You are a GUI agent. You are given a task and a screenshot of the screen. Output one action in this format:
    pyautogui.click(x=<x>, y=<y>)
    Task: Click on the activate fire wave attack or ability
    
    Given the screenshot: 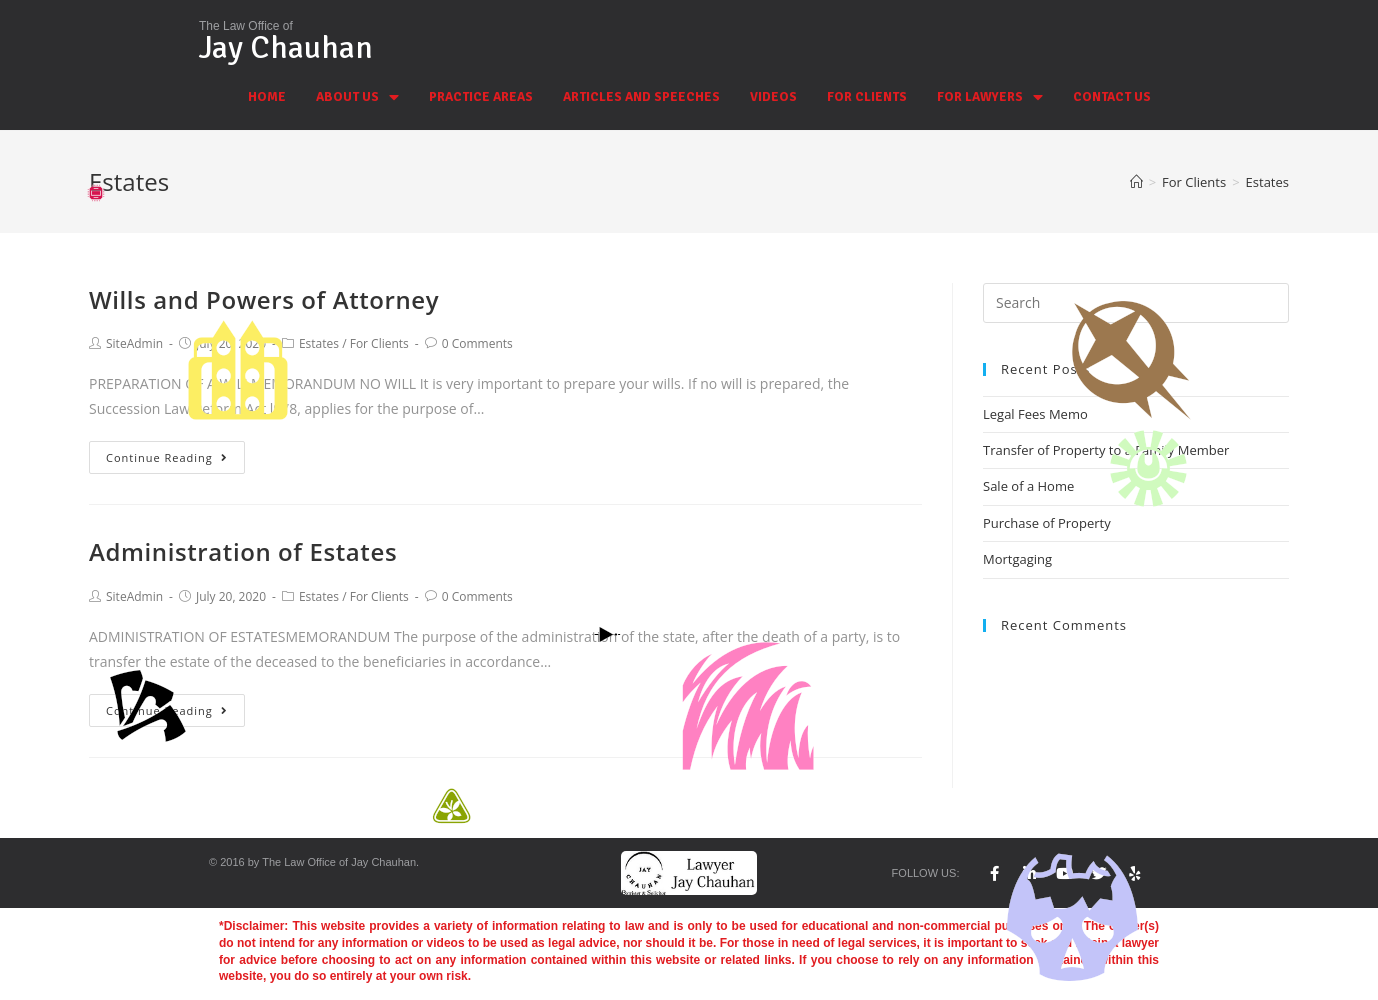 What is the action you would take?
    pyautogui.click(x=747, y=704)
    